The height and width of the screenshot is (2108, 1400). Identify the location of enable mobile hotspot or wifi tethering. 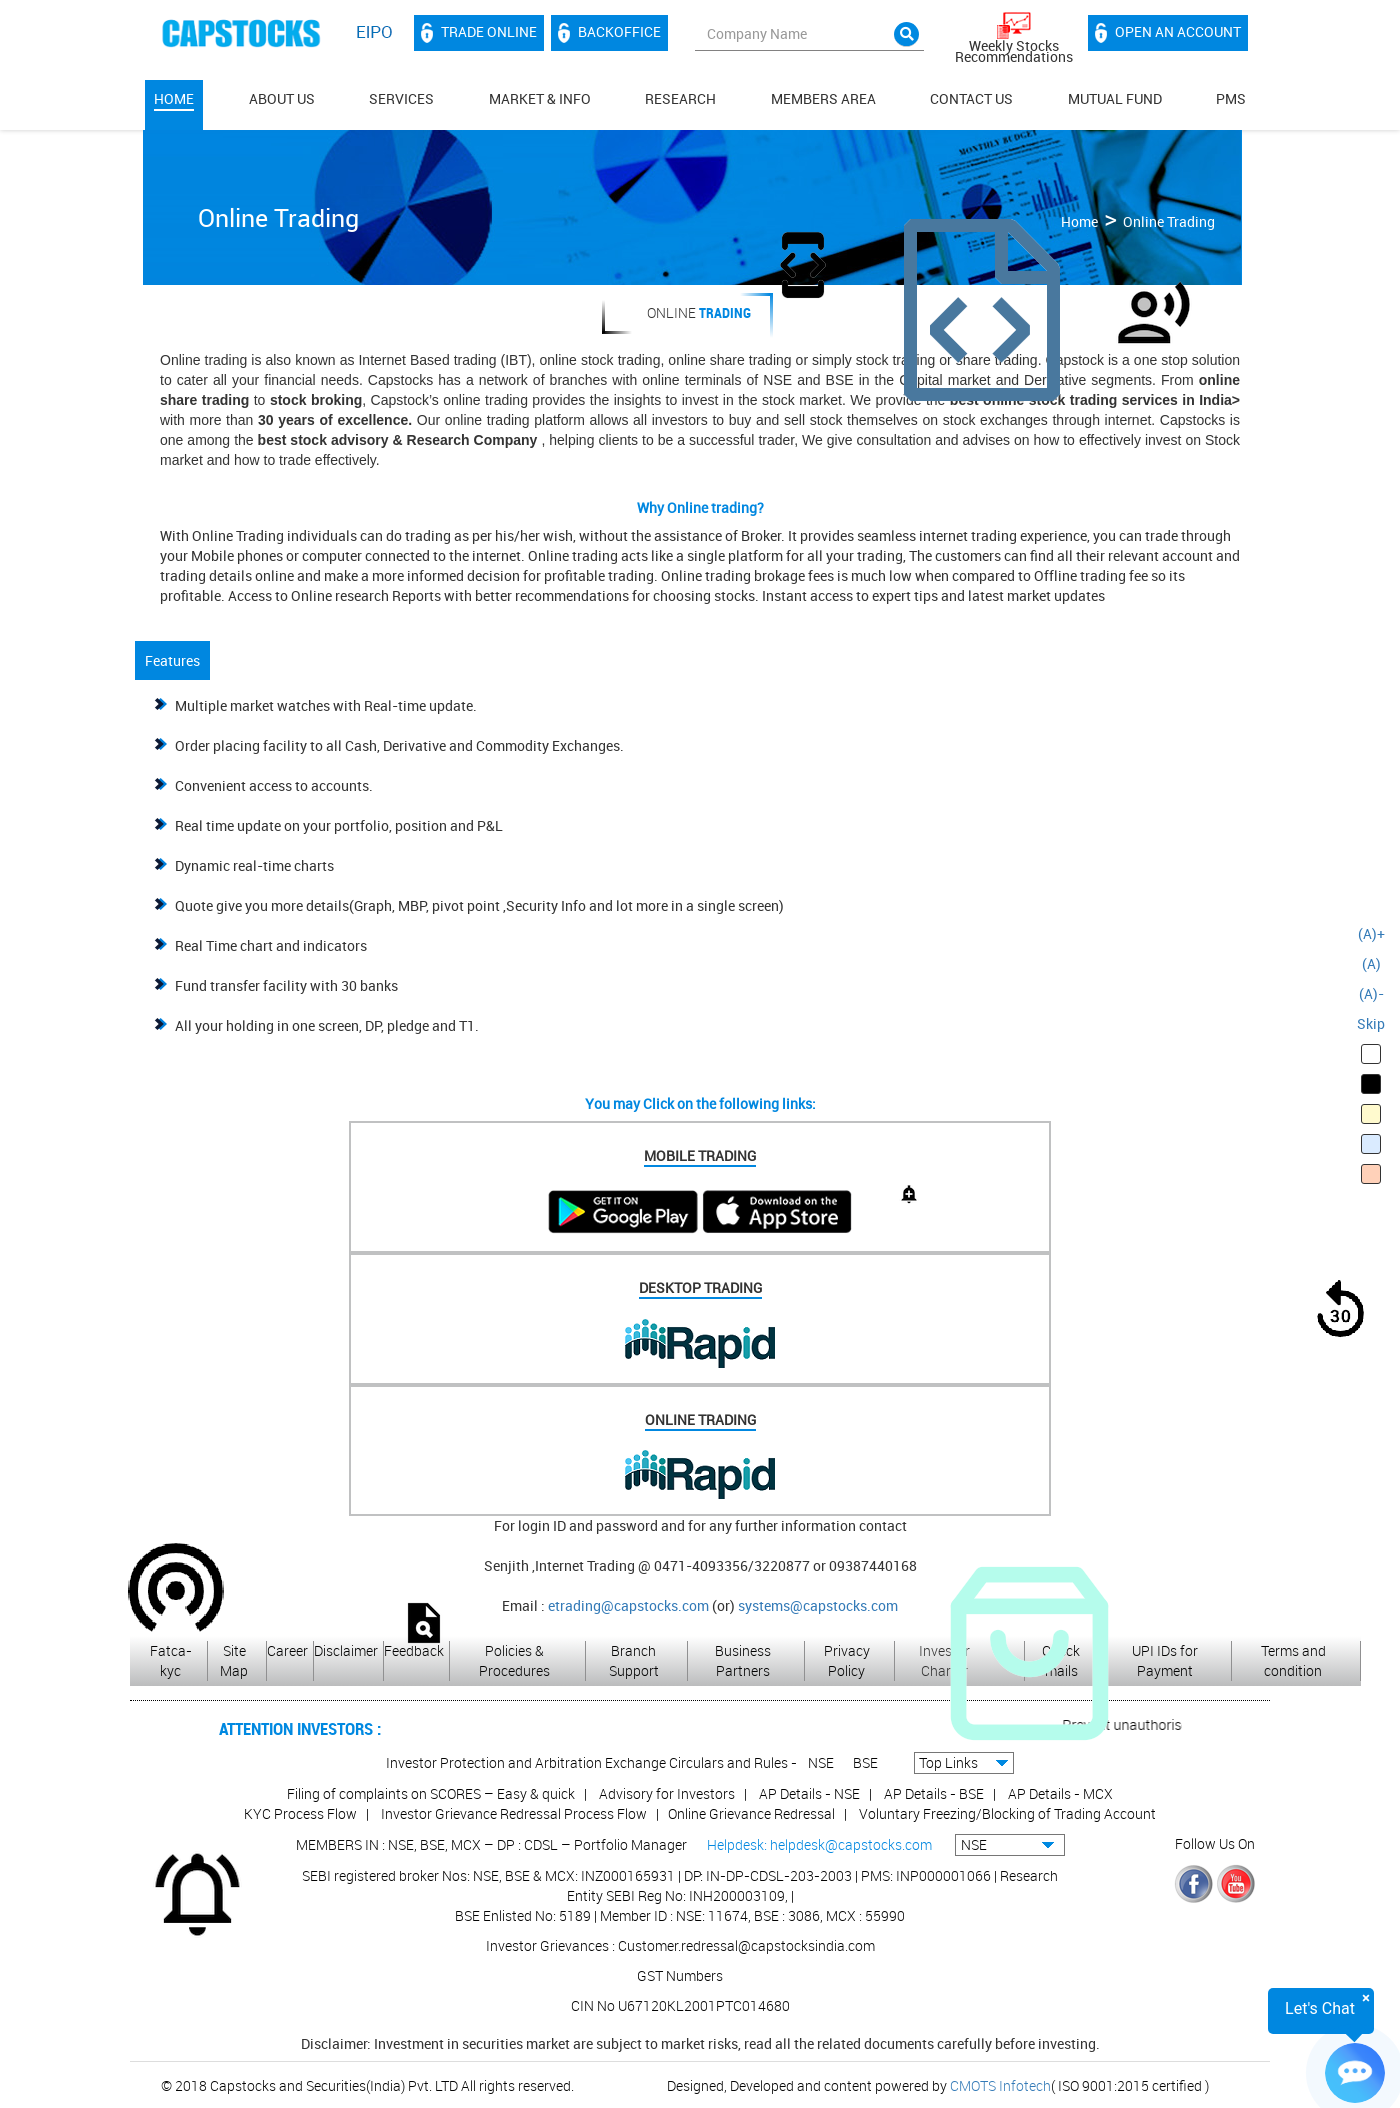
(176, 1586).